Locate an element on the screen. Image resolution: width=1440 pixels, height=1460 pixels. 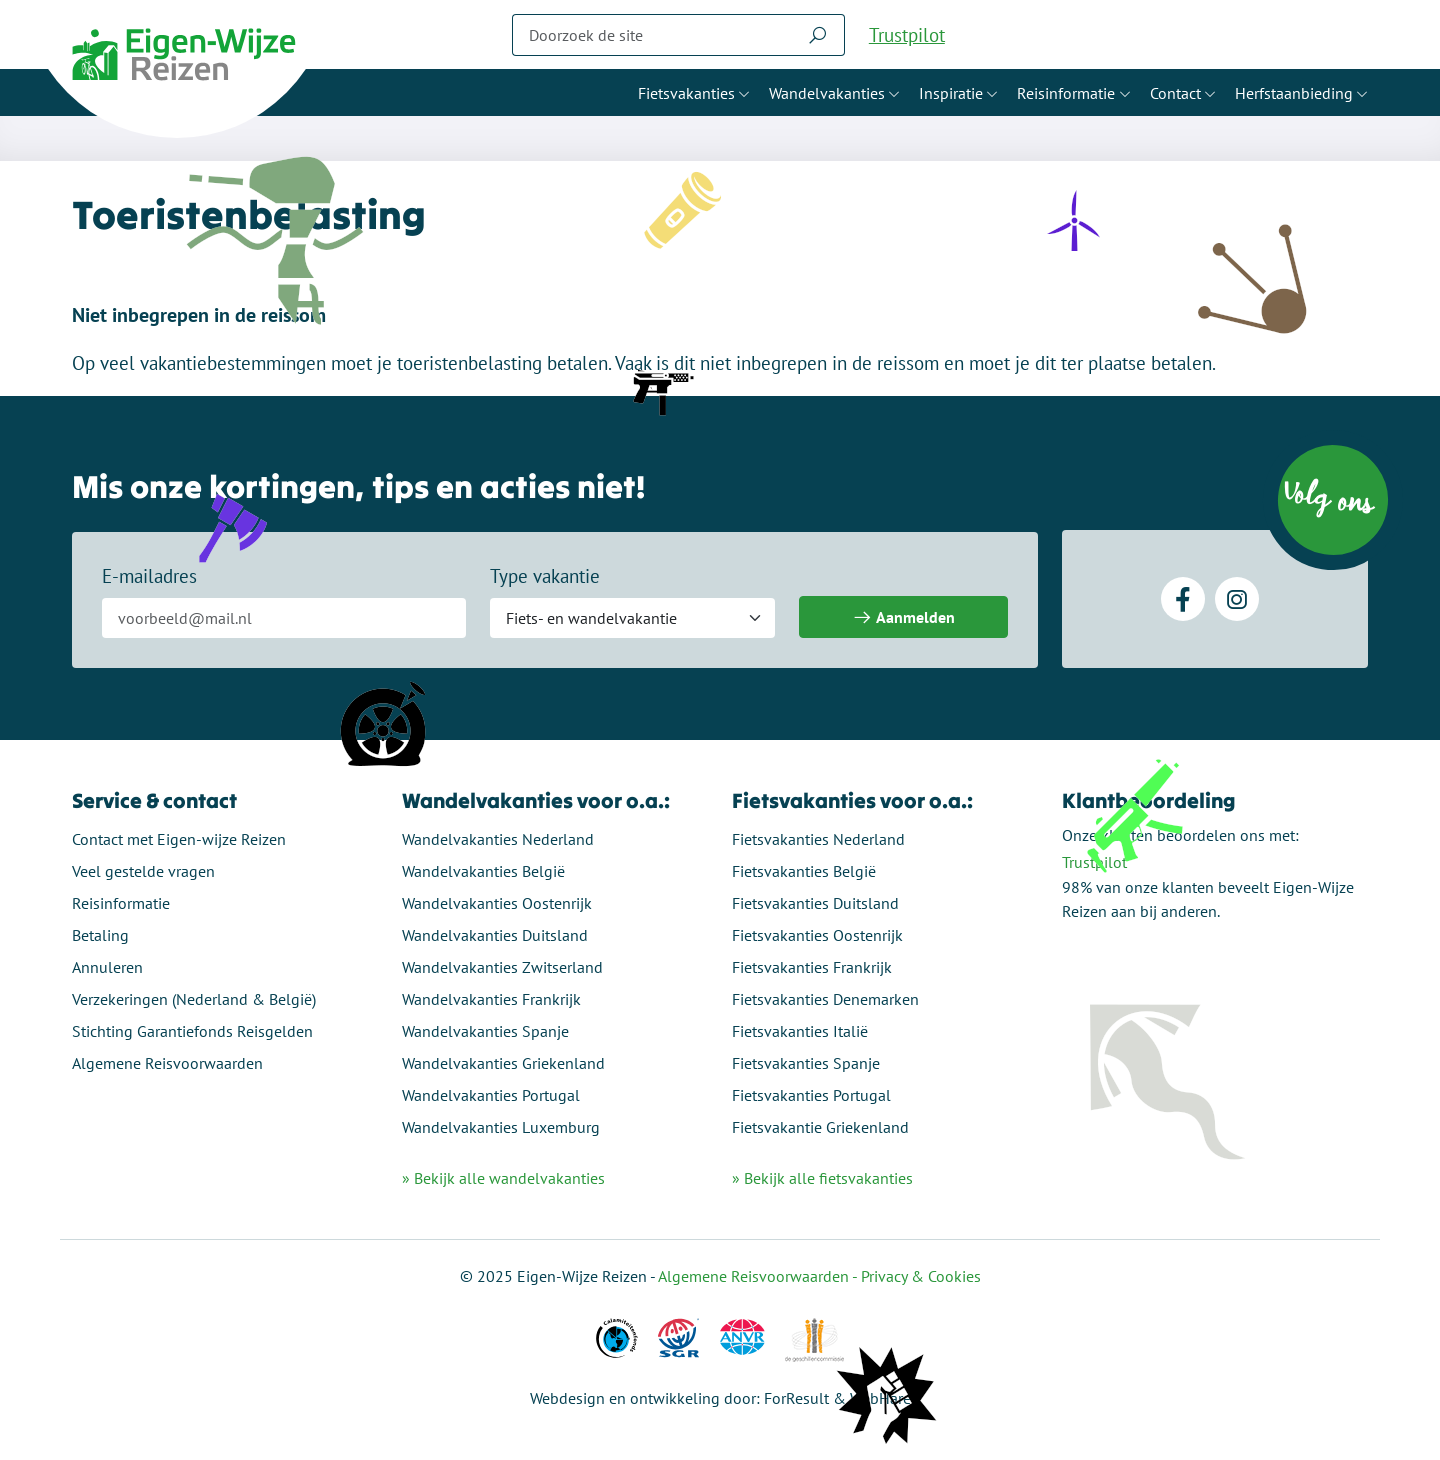
access space or satellite-related features is located at coordinates (1252, 279).